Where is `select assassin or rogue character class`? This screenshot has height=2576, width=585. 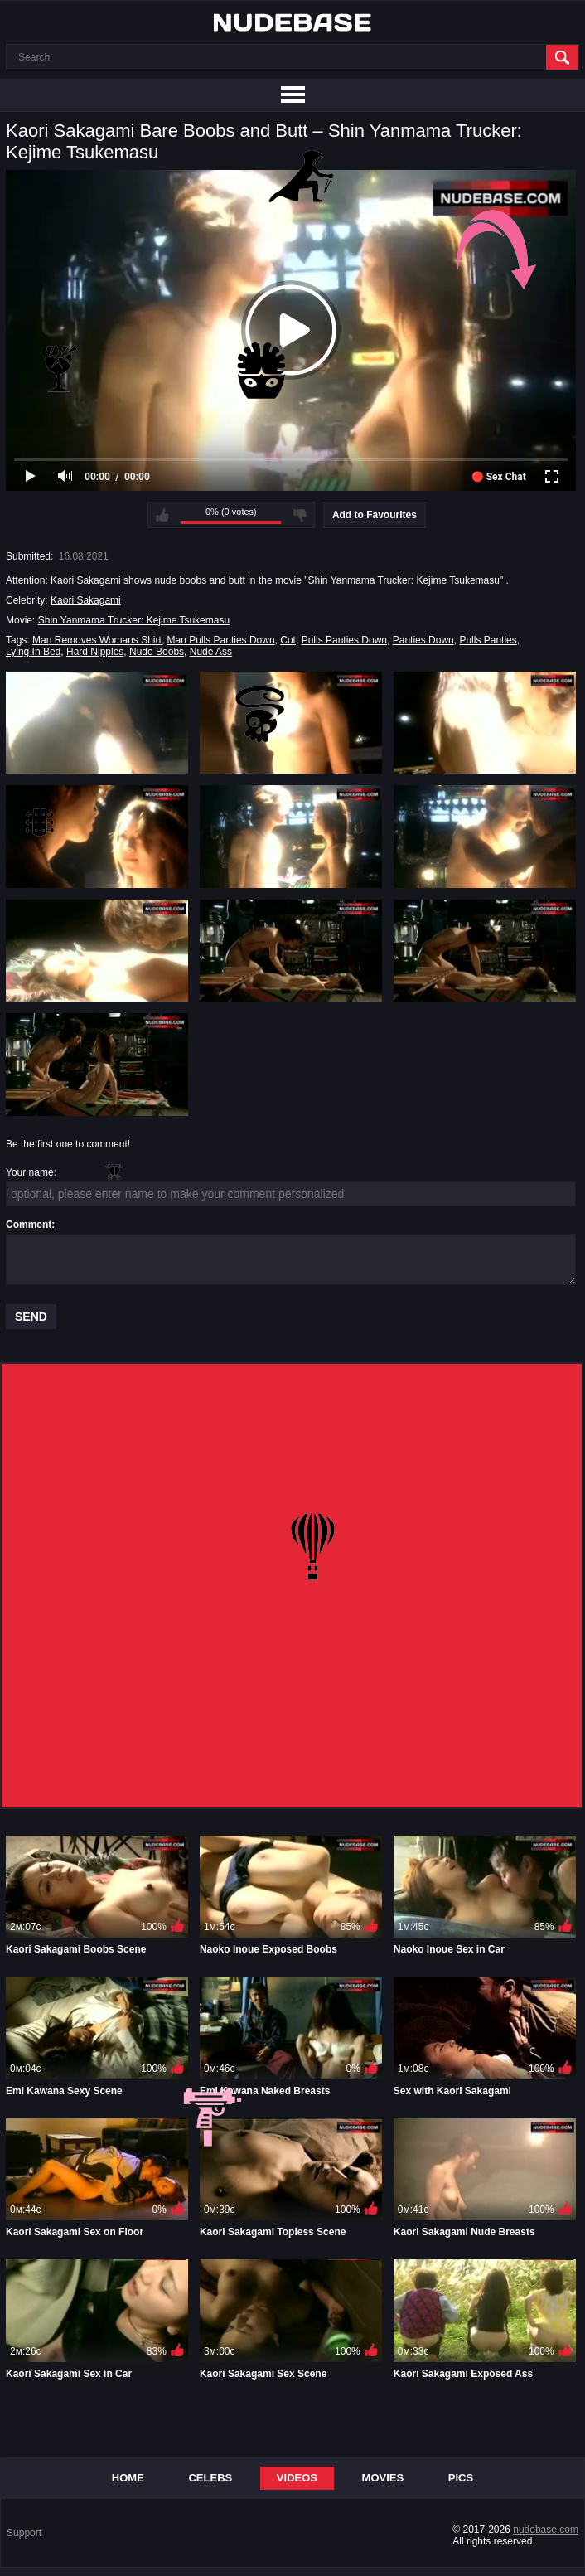 select assassin or rogue character class is located at coordinates (301, 176).